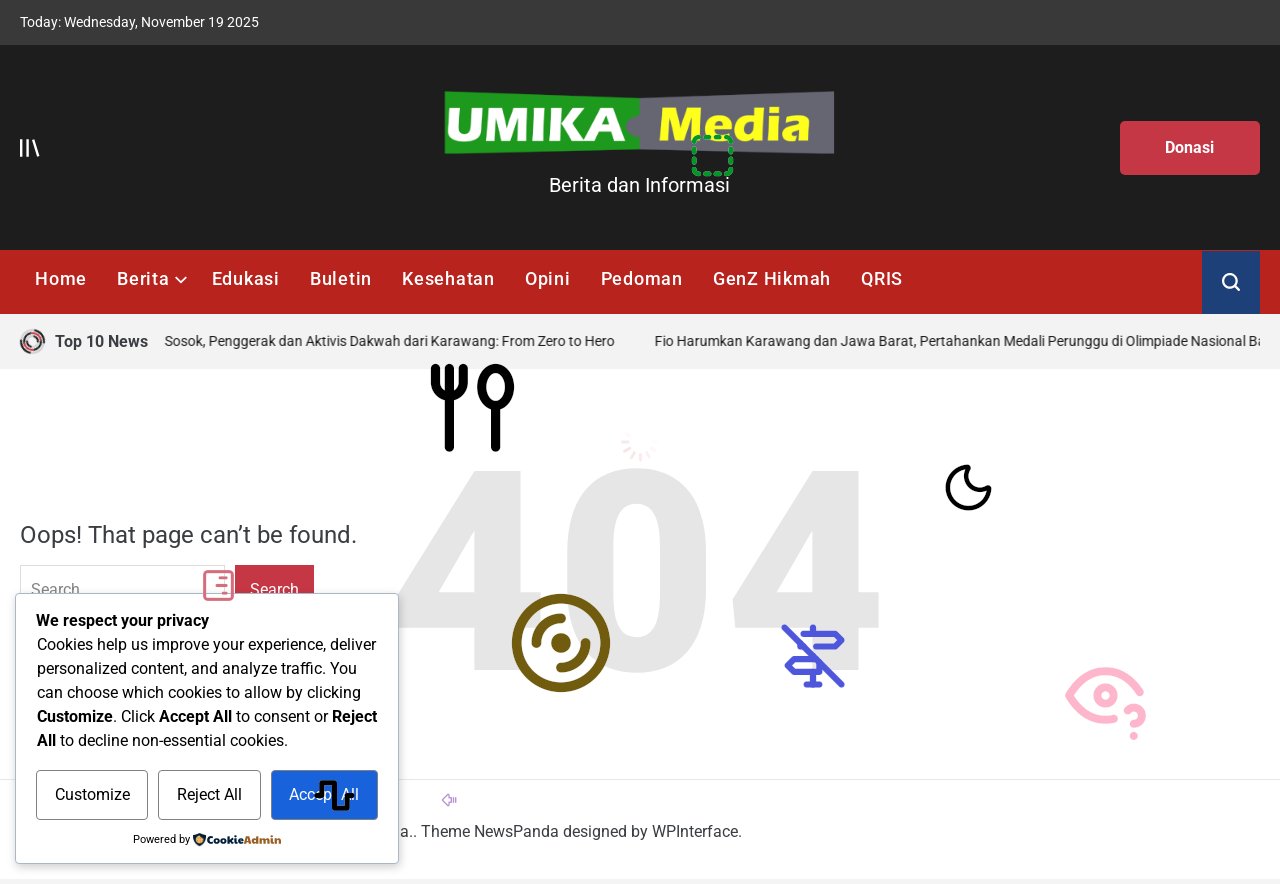 The width and height of the screenshot is (1280, 884). What do you see at coordinates (813, 656) in the screenshot?
I see `directions or navigation unavailable` at bounding box center [813, 656].